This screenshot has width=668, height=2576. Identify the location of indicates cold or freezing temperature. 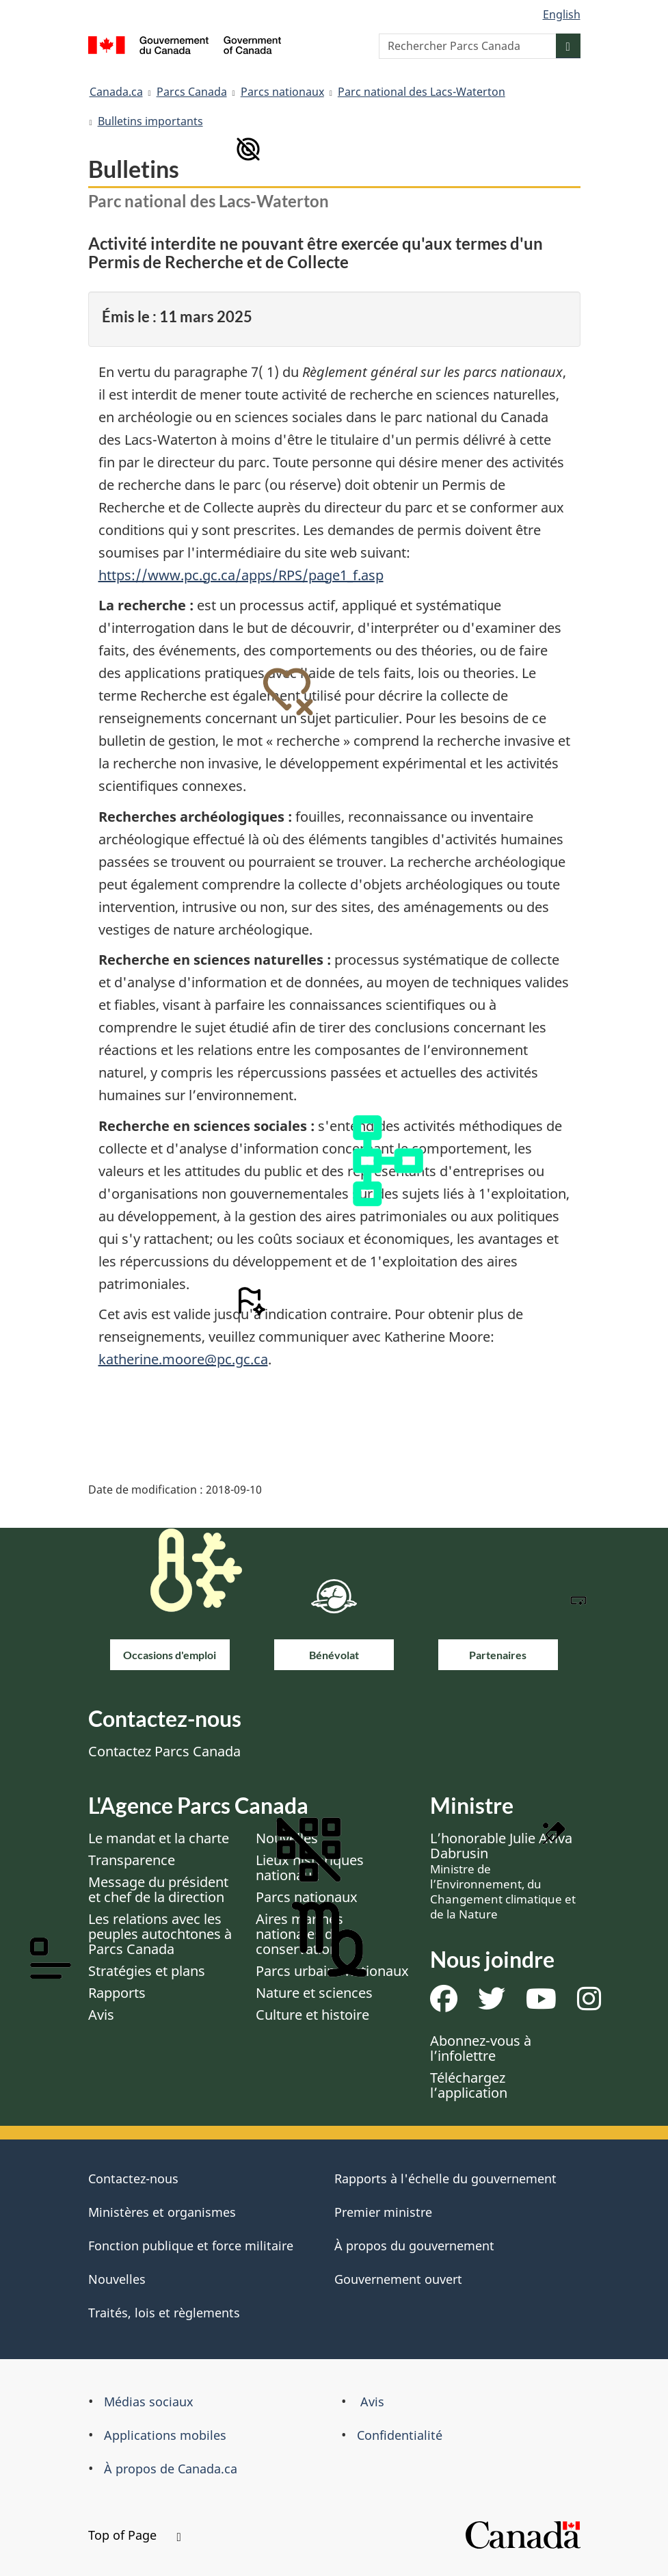
(196, 1570).